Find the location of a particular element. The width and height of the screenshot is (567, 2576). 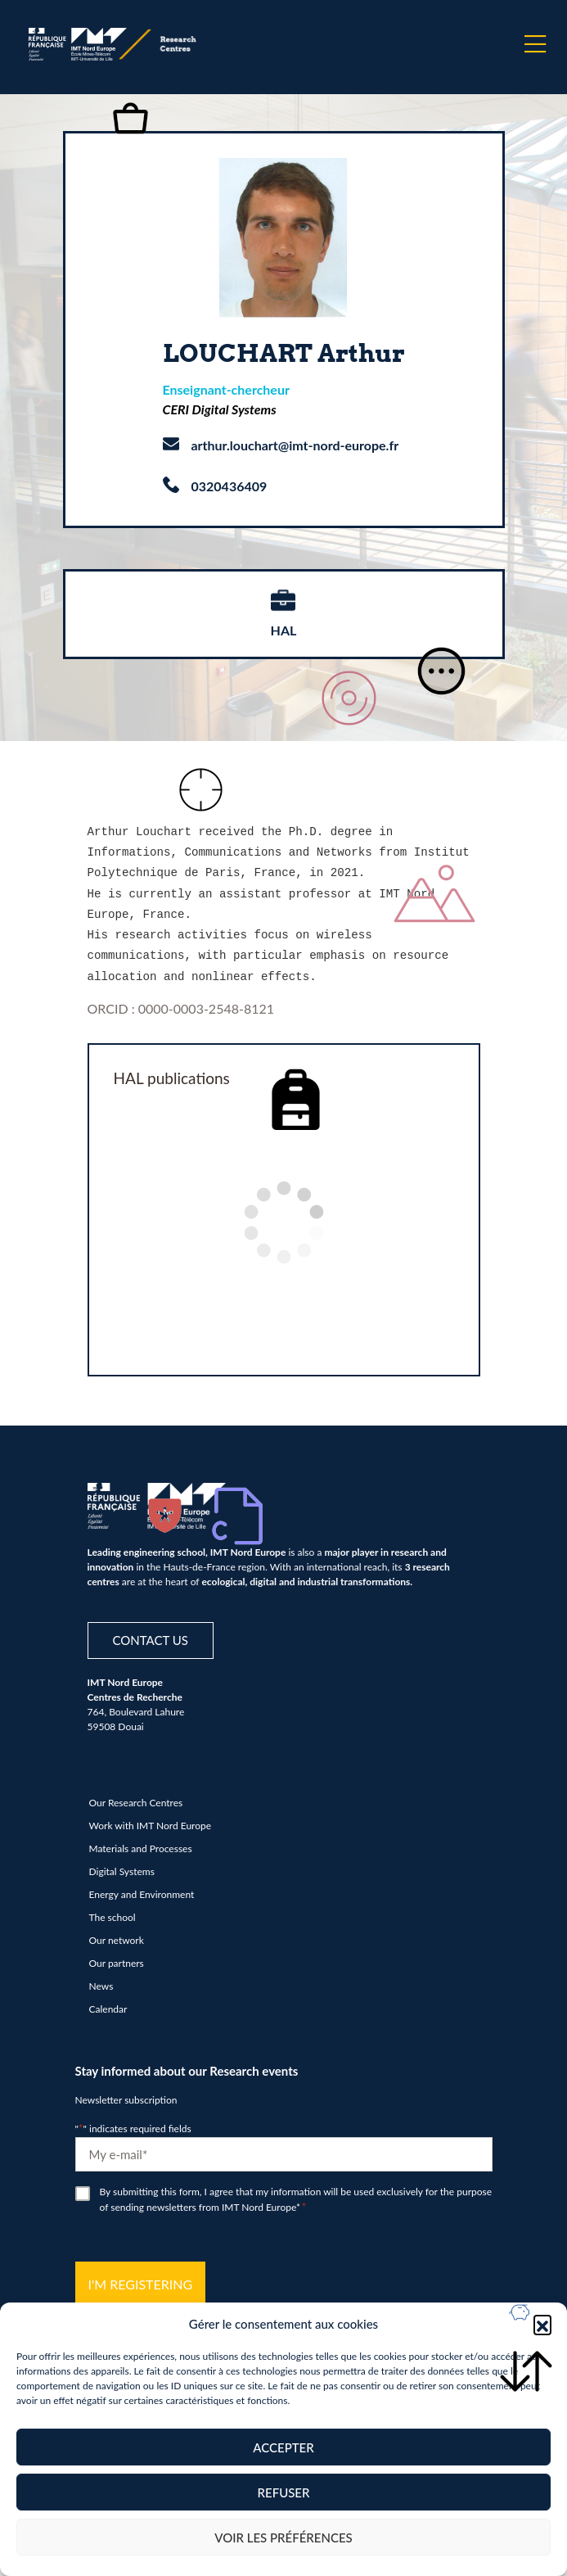

view landscape or nature photos is located at coordinates (434, 897).